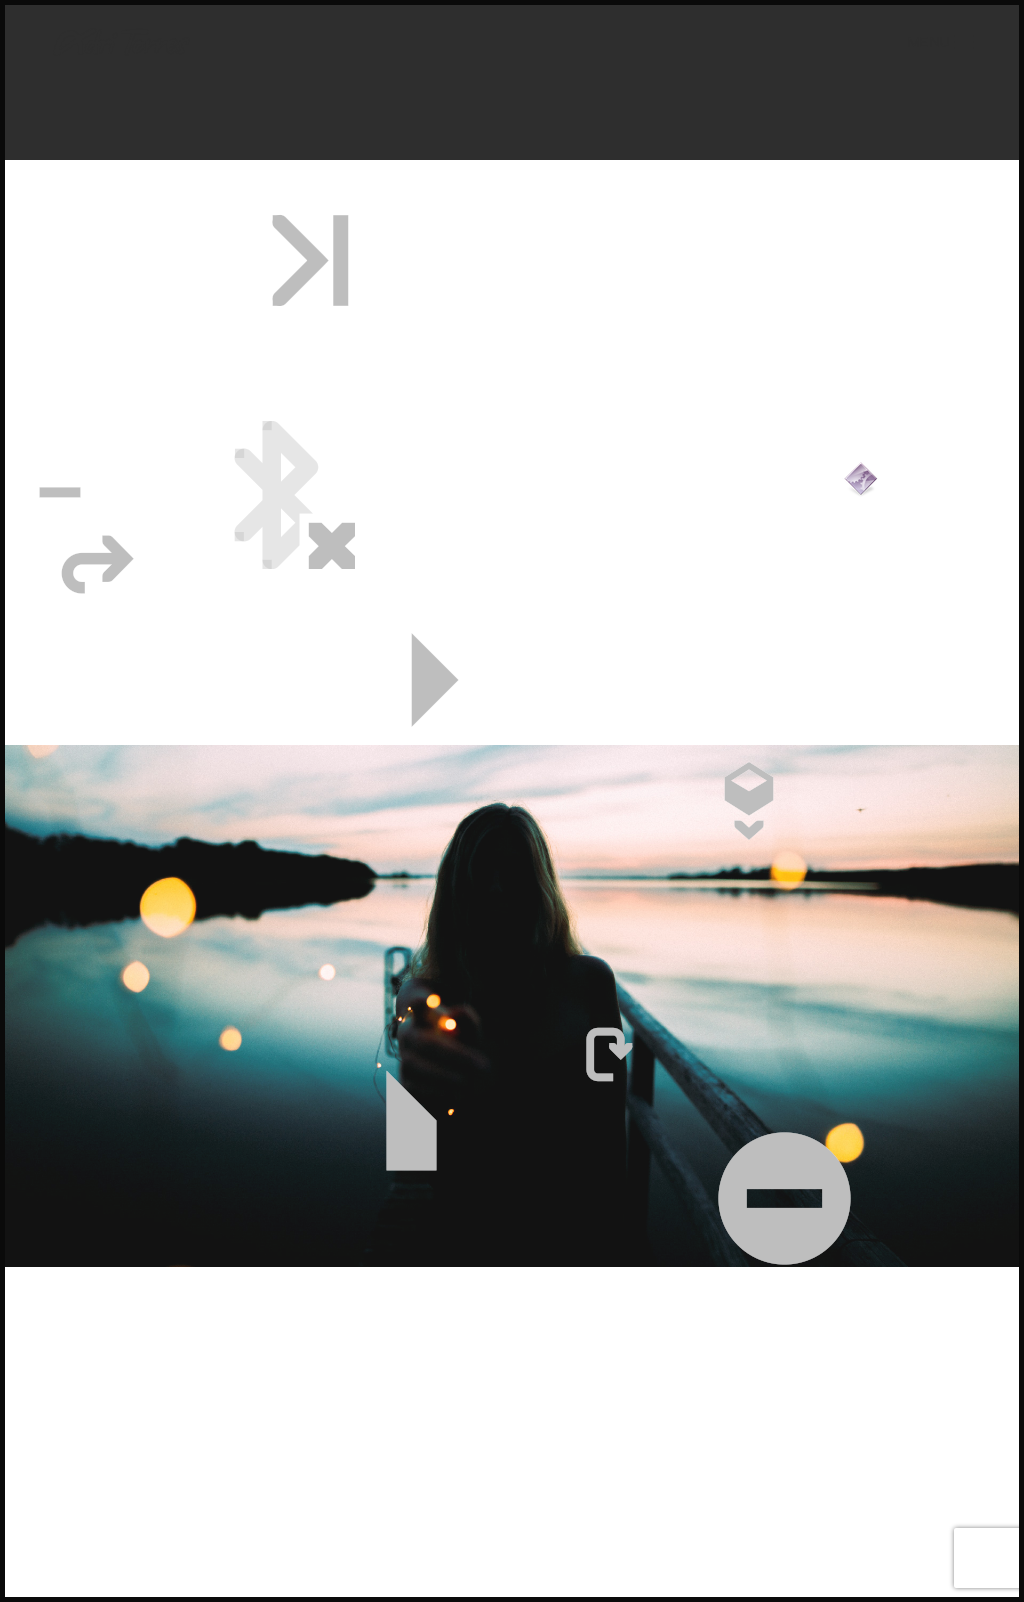  Describe the element at coordinates (861, 479) in the screenshot. I see `indicates an executable program file` at that location.